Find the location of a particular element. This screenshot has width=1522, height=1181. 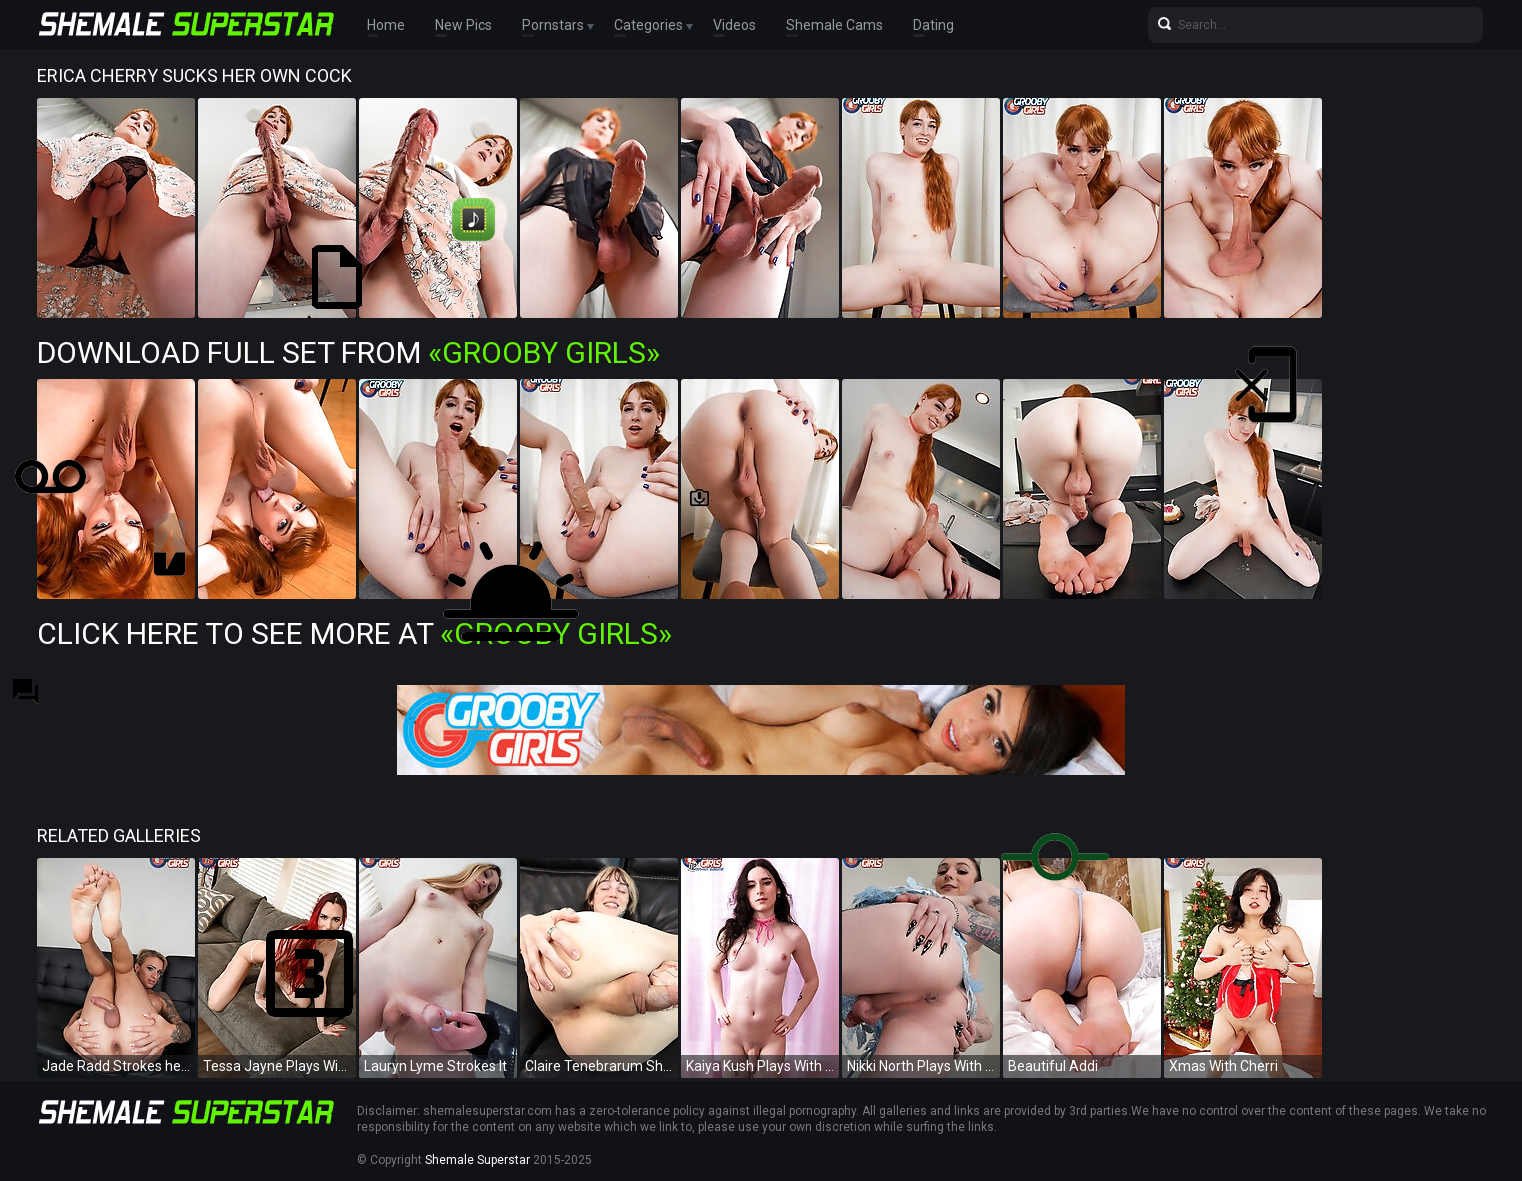

select option 3 from a numbered list is located at coordinates (309, 973).